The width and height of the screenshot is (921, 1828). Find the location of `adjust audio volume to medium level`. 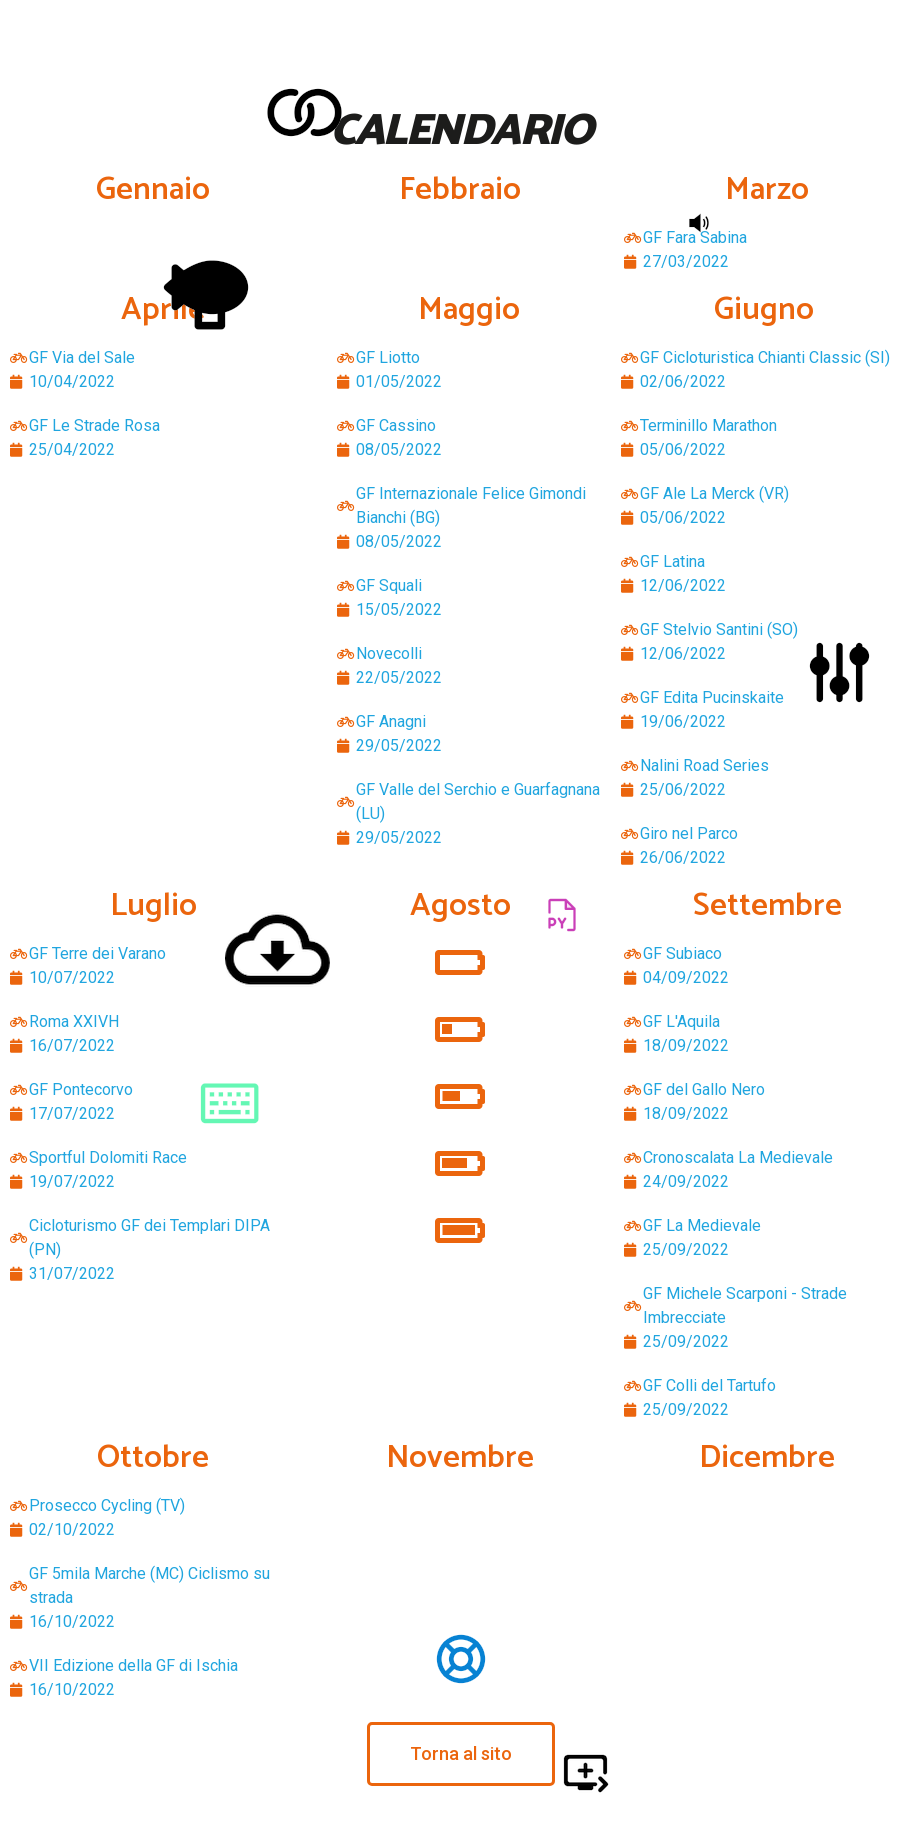

adjust audio volume to medium level is located at coordinates (699, 223).